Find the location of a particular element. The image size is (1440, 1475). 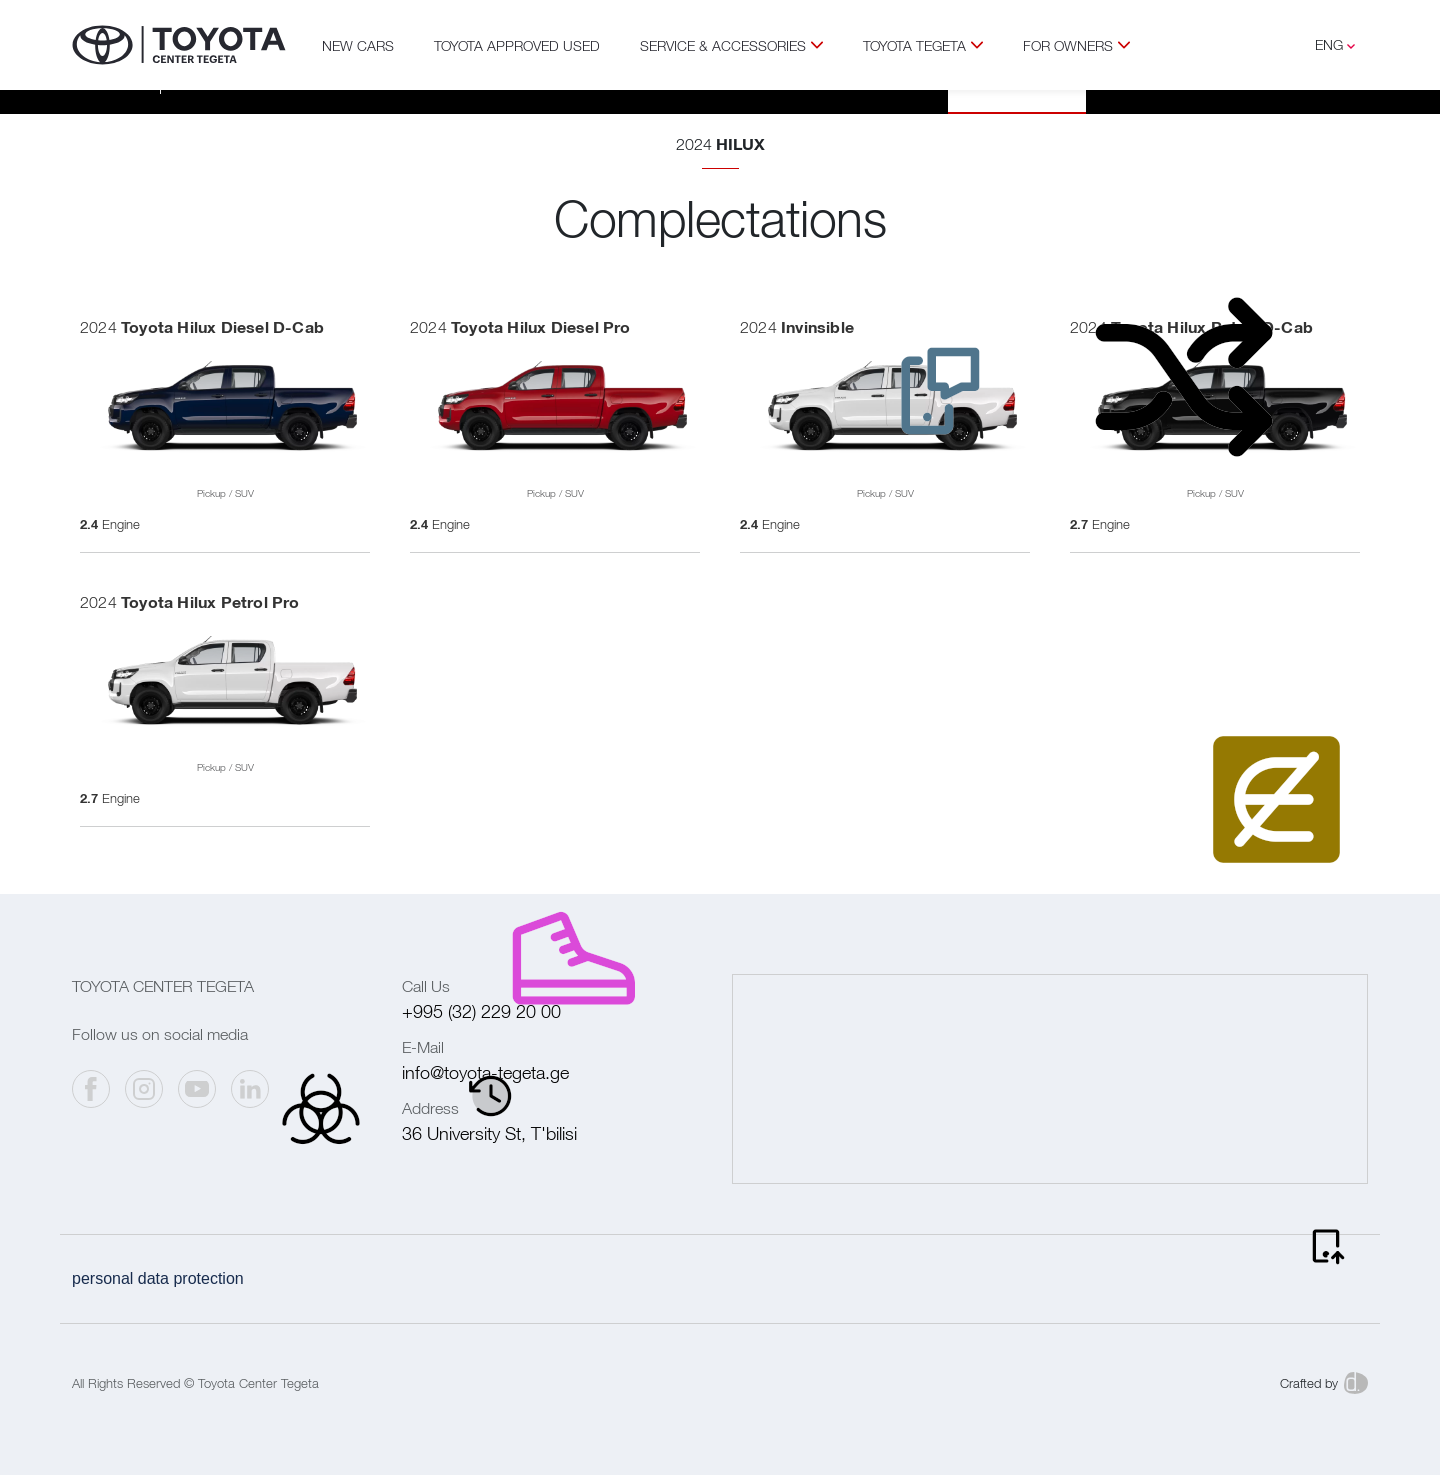

indicates hazardous or dangerous content is located at coordinates (321, 1111).